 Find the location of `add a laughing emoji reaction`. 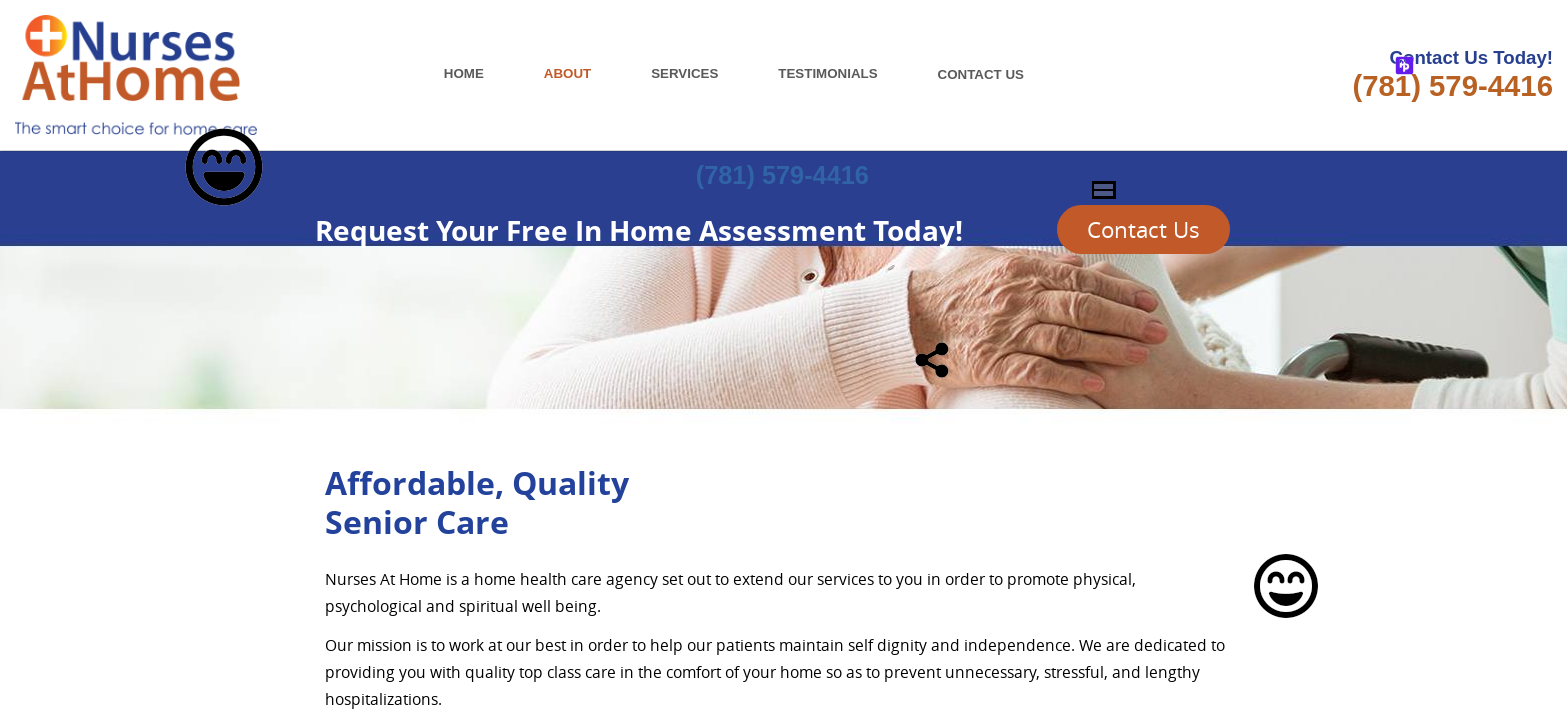

add a laughing emoji reaction is located at coordinates (224, 167).